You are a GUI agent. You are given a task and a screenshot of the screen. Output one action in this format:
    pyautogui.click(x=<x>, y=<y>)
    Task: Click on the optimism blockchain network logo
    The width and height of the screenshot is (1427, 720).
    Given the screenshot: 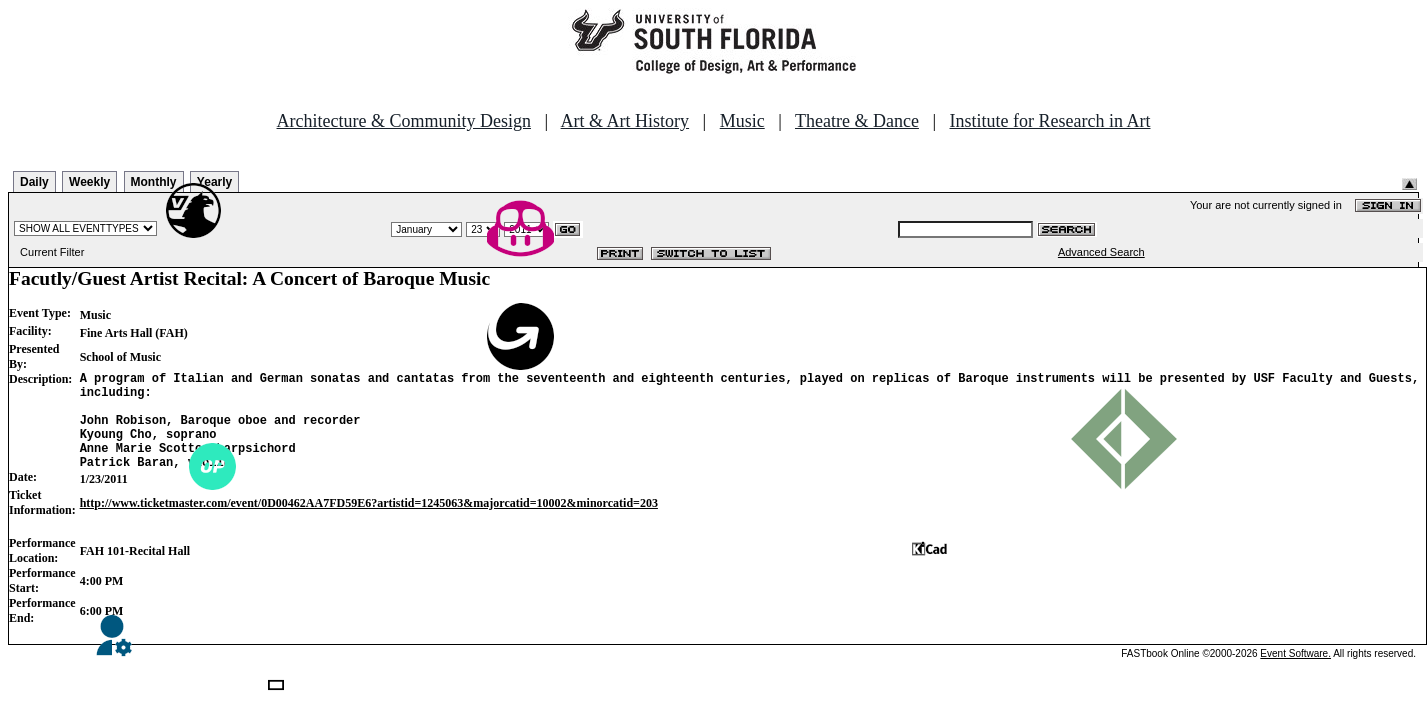 What is the action you would take?
    pyautogui.click(x=212, y=466)
    